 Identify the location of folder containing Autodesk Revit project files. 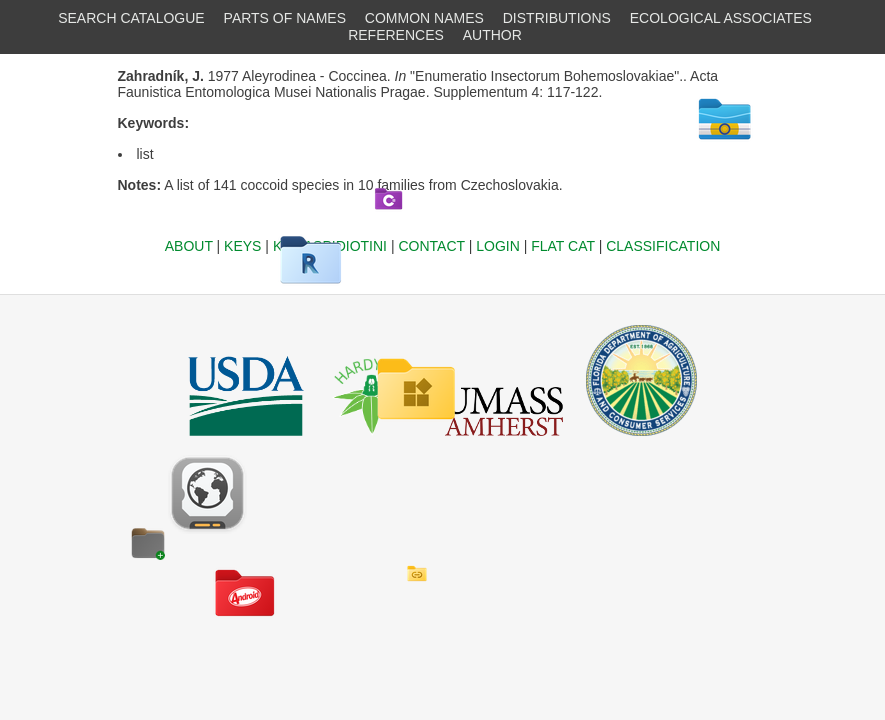
(310, 261).